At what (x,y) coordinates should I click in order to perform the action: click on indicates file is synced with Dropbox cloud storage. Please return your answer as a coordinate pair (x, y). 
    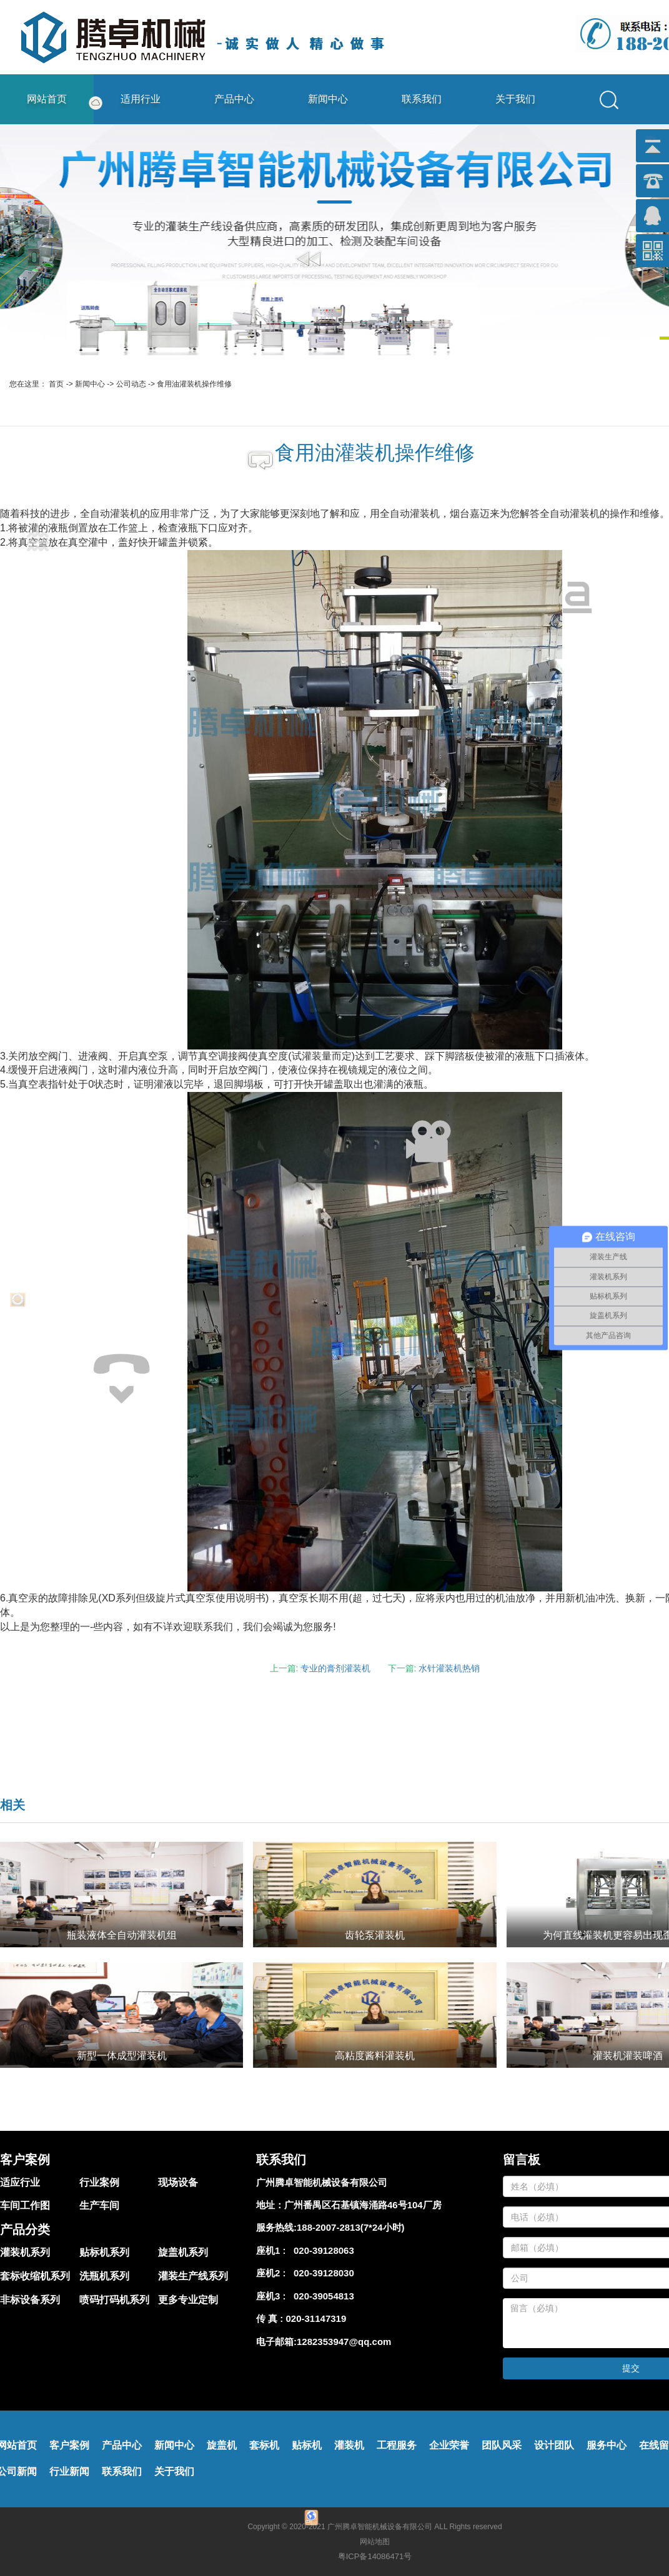
    Looking at the image, I should click on (96, 103).